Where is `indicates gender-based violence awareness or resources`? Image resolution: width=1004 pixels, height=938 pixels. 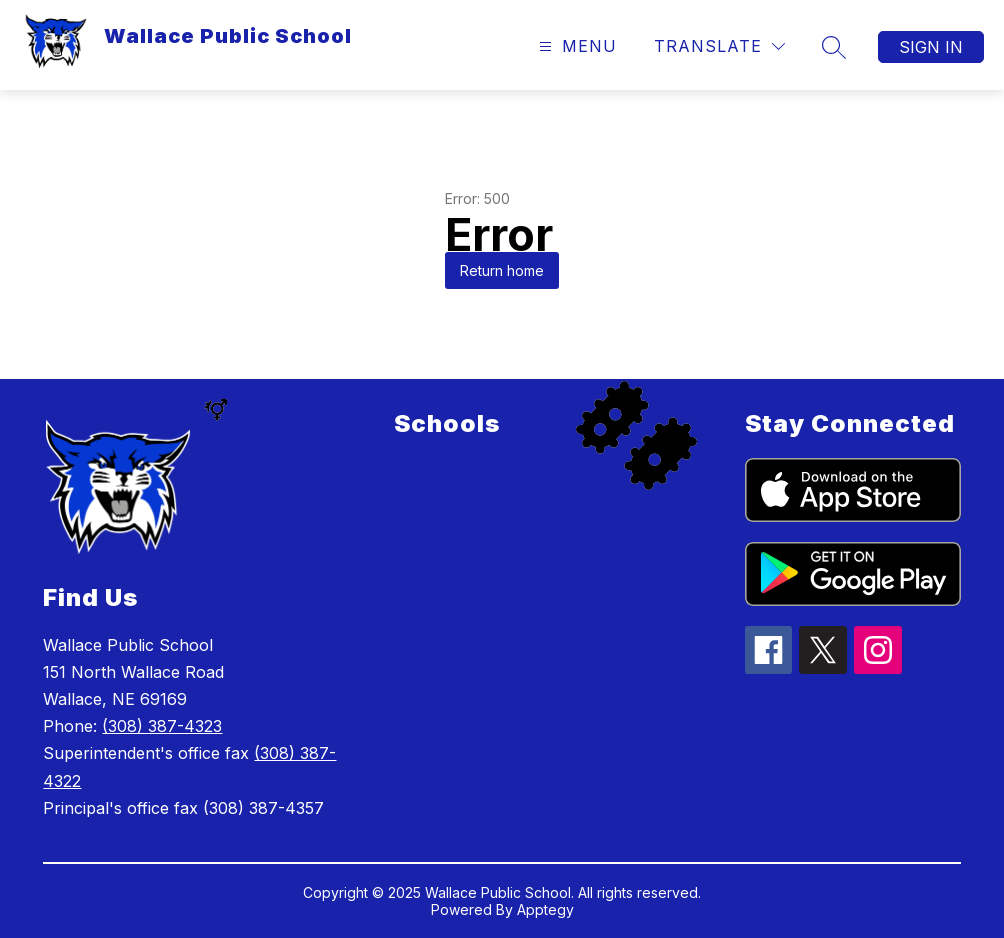 indicates gender-based violence awareness or resources is located at coordinates (215, 410).